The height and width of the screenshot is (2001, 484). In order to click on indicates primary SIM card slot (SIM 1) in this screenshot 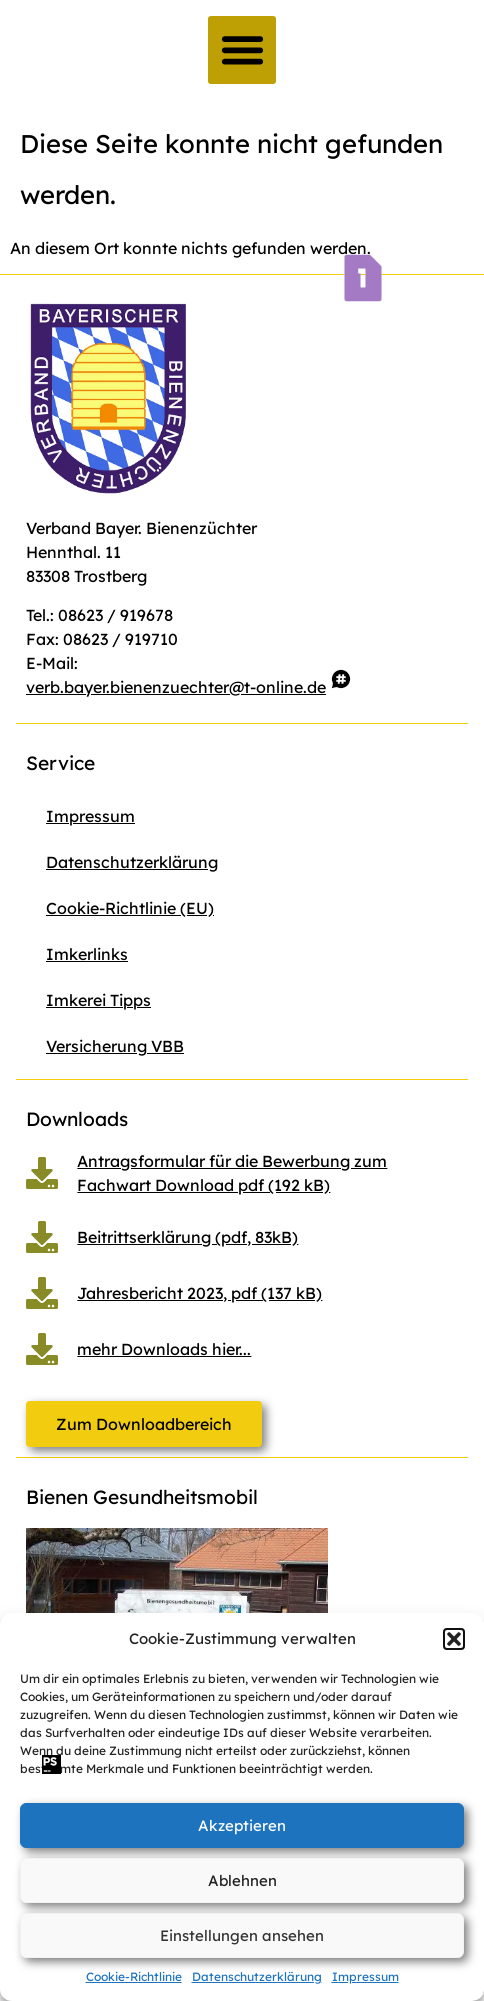, I will do `click(363, 278)`.